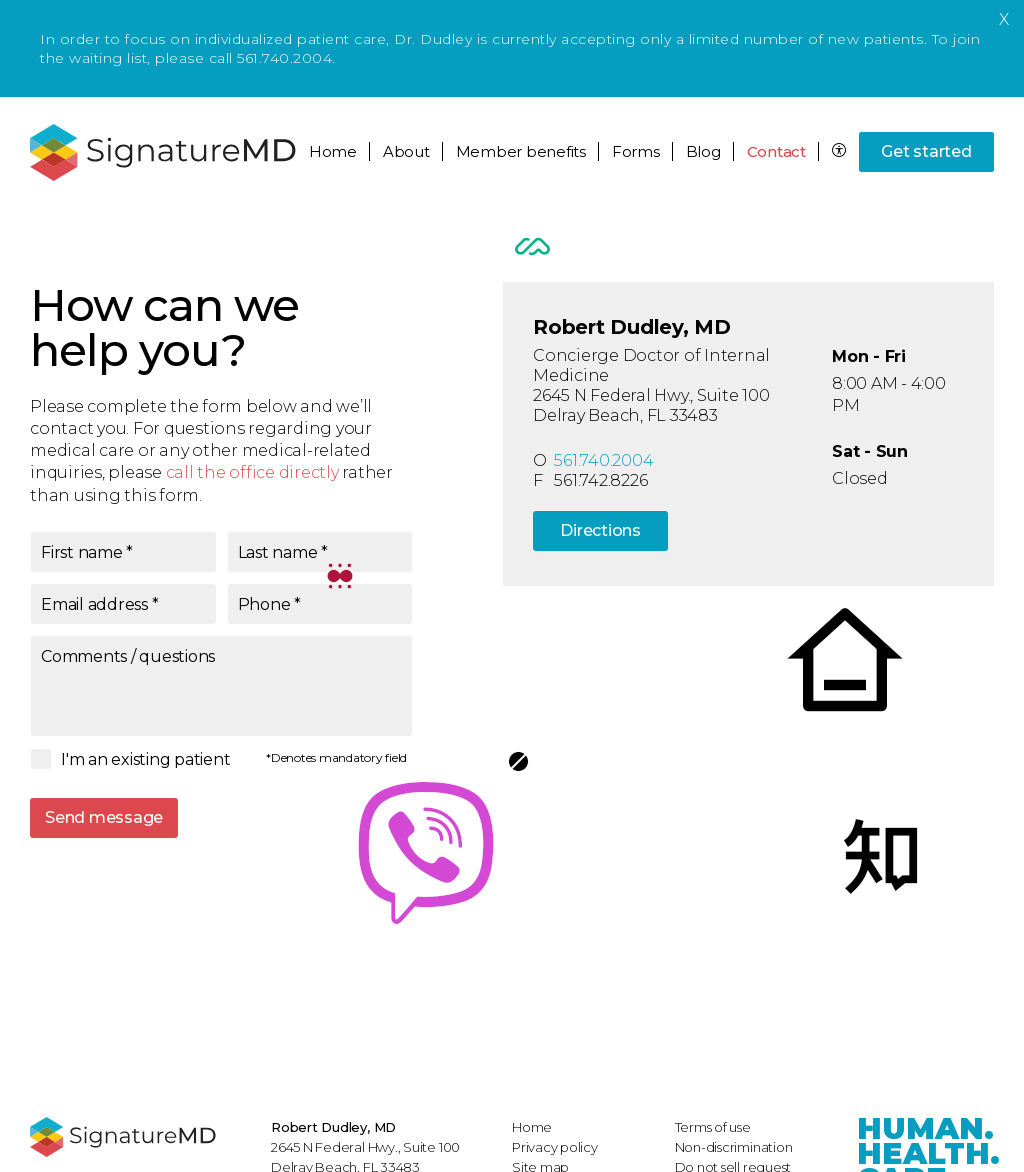 The height and width of the screenshot is (1172, 1024). What do you see at coordinates (518, 761) in the screenshot?
I see `indicates a prohibited or blocked action` at bounding box center [518, 761].